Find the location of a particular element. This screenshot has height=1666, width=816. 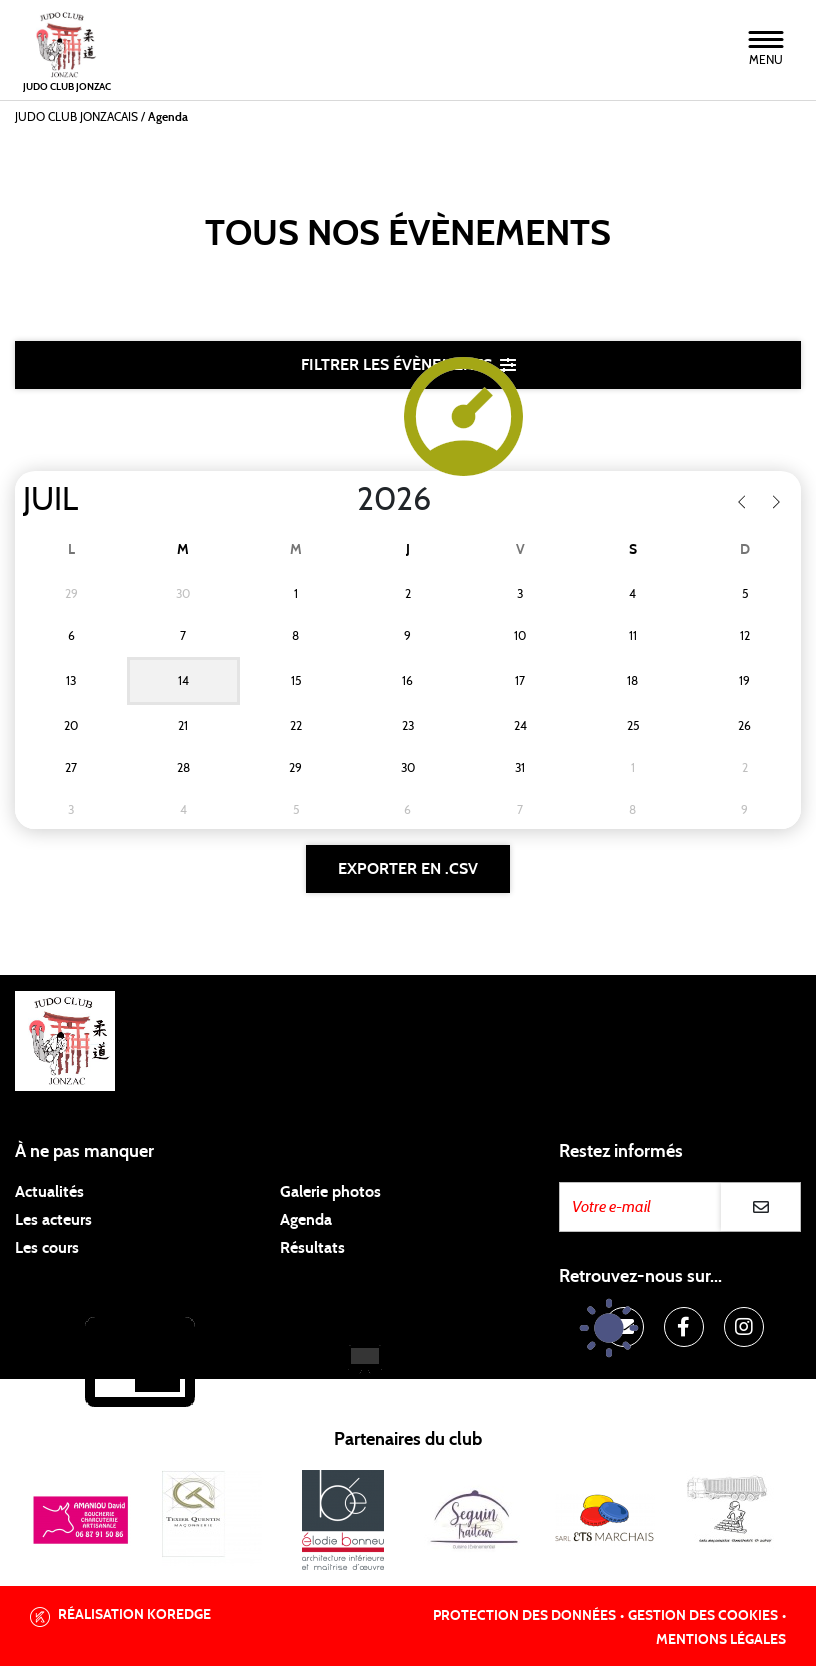

access the dashboard overview is located at coordinates (463, 416).